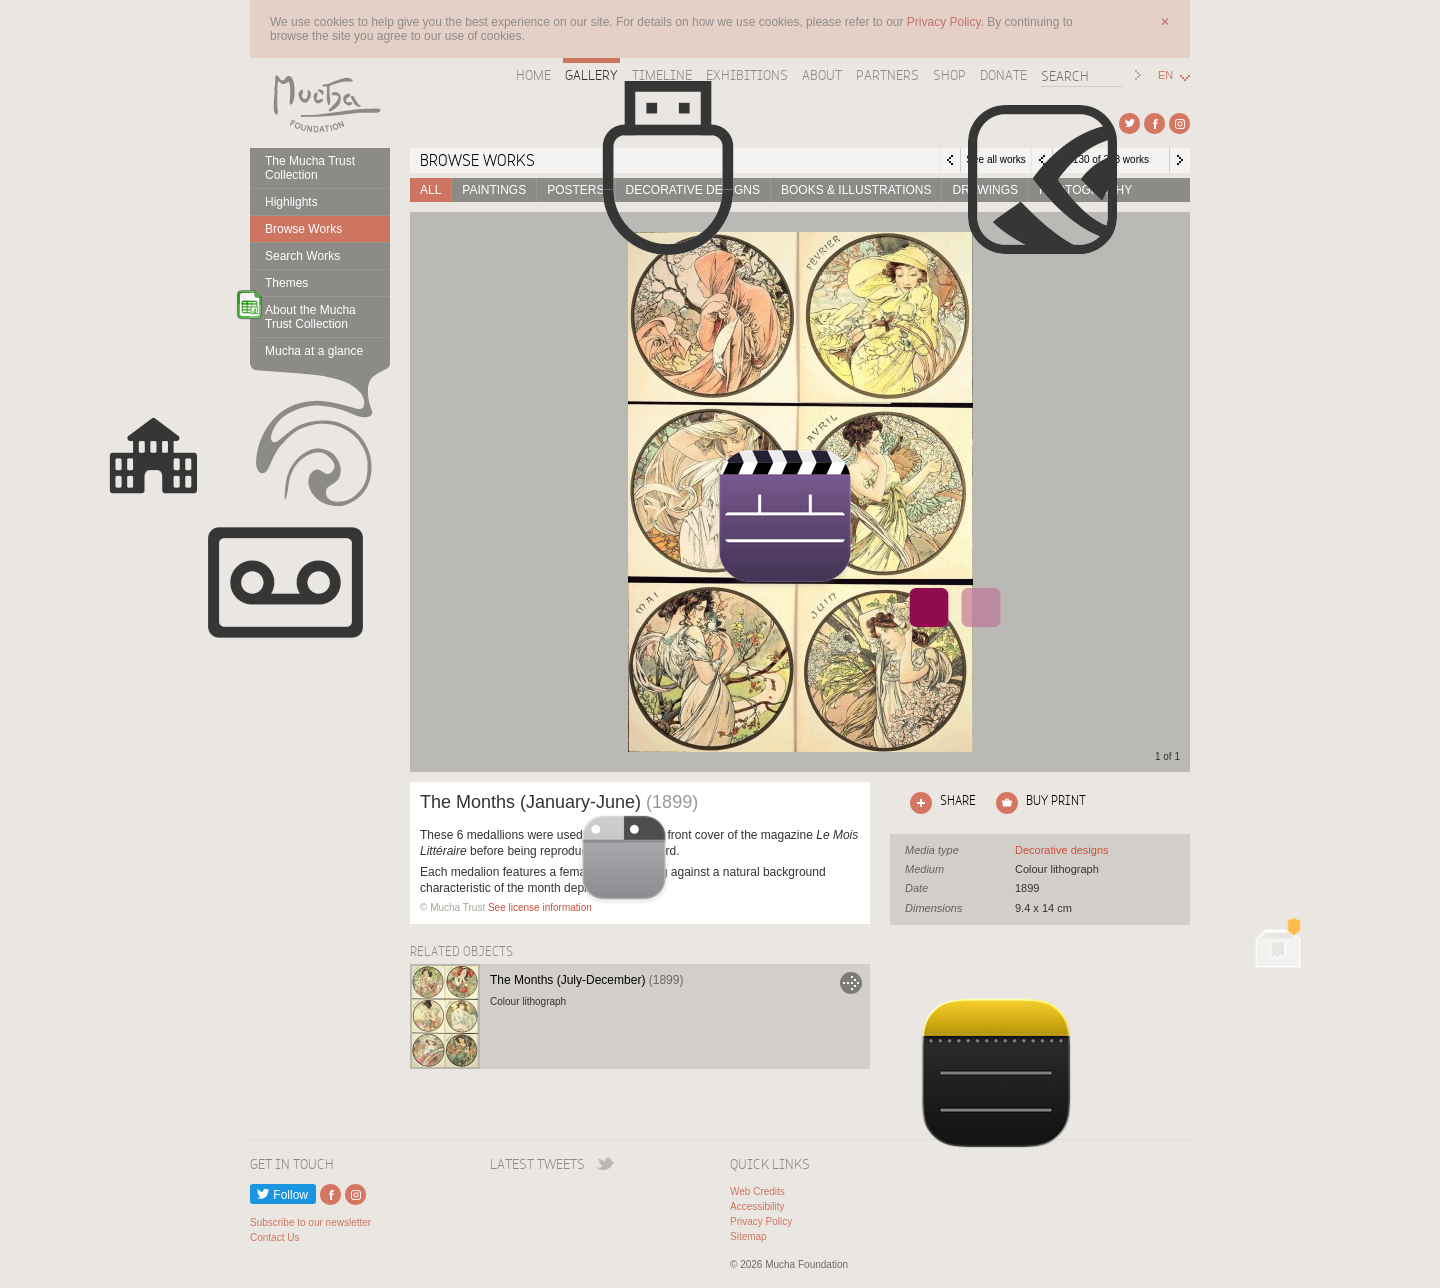 The image size is (1440, 1288). I want to click on libreoffice calc spreadsheet template file, so click(249, 304).